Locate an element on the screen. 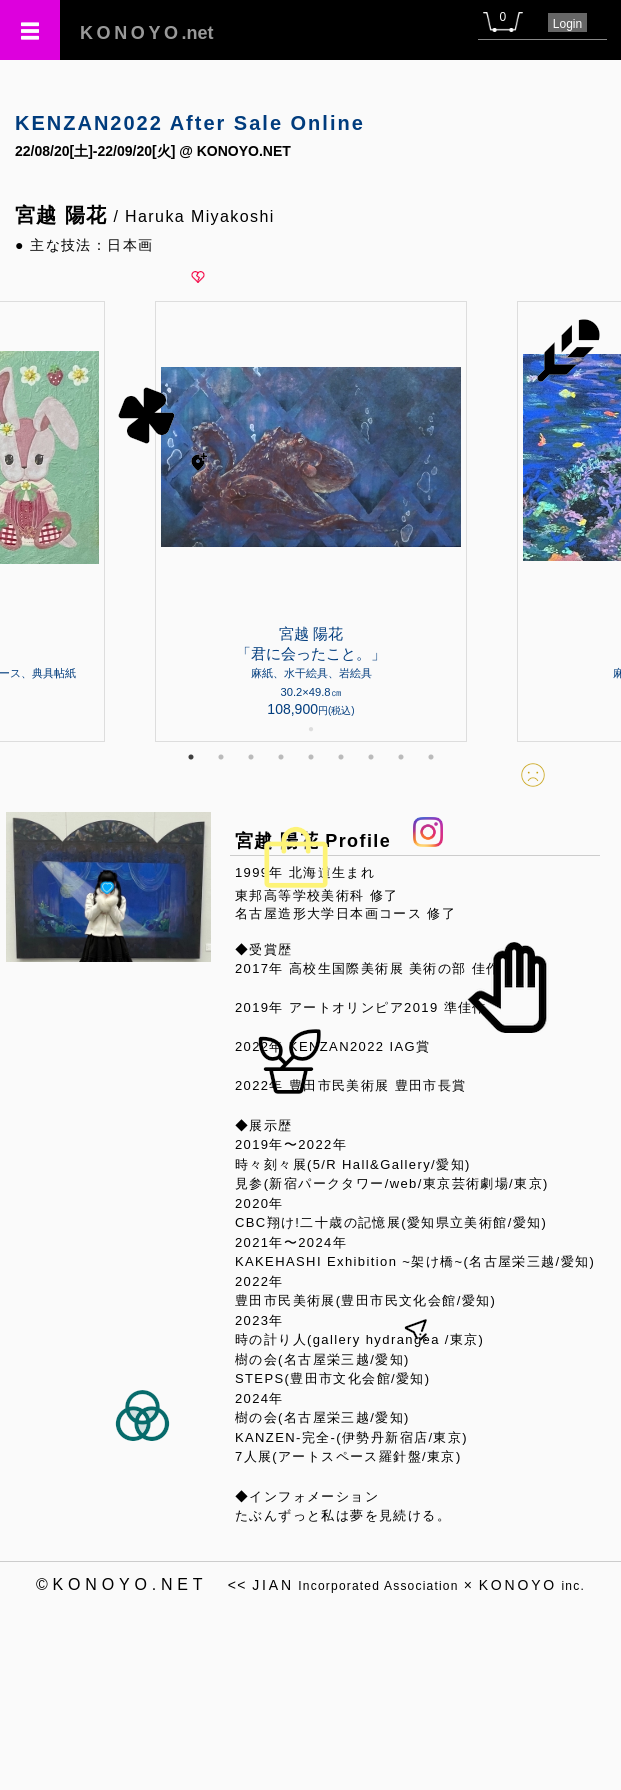  stop or pause an action is located at coordinates (508, 987).